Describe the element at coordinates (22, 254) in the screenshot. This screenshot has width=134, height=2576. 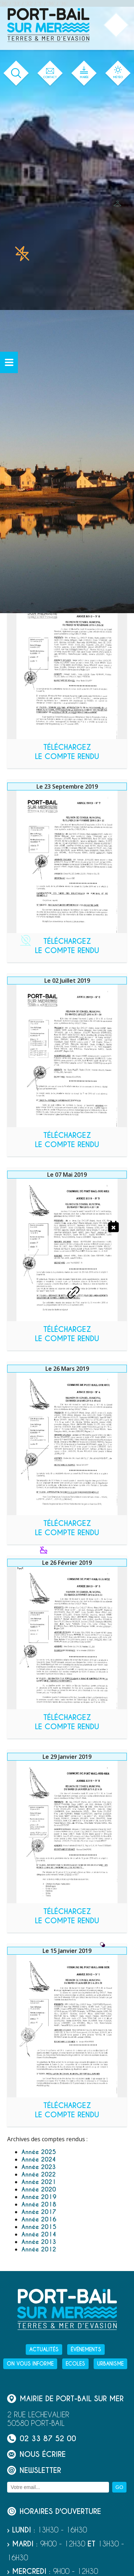
I see `flash or lightning feature disabled` at that location.